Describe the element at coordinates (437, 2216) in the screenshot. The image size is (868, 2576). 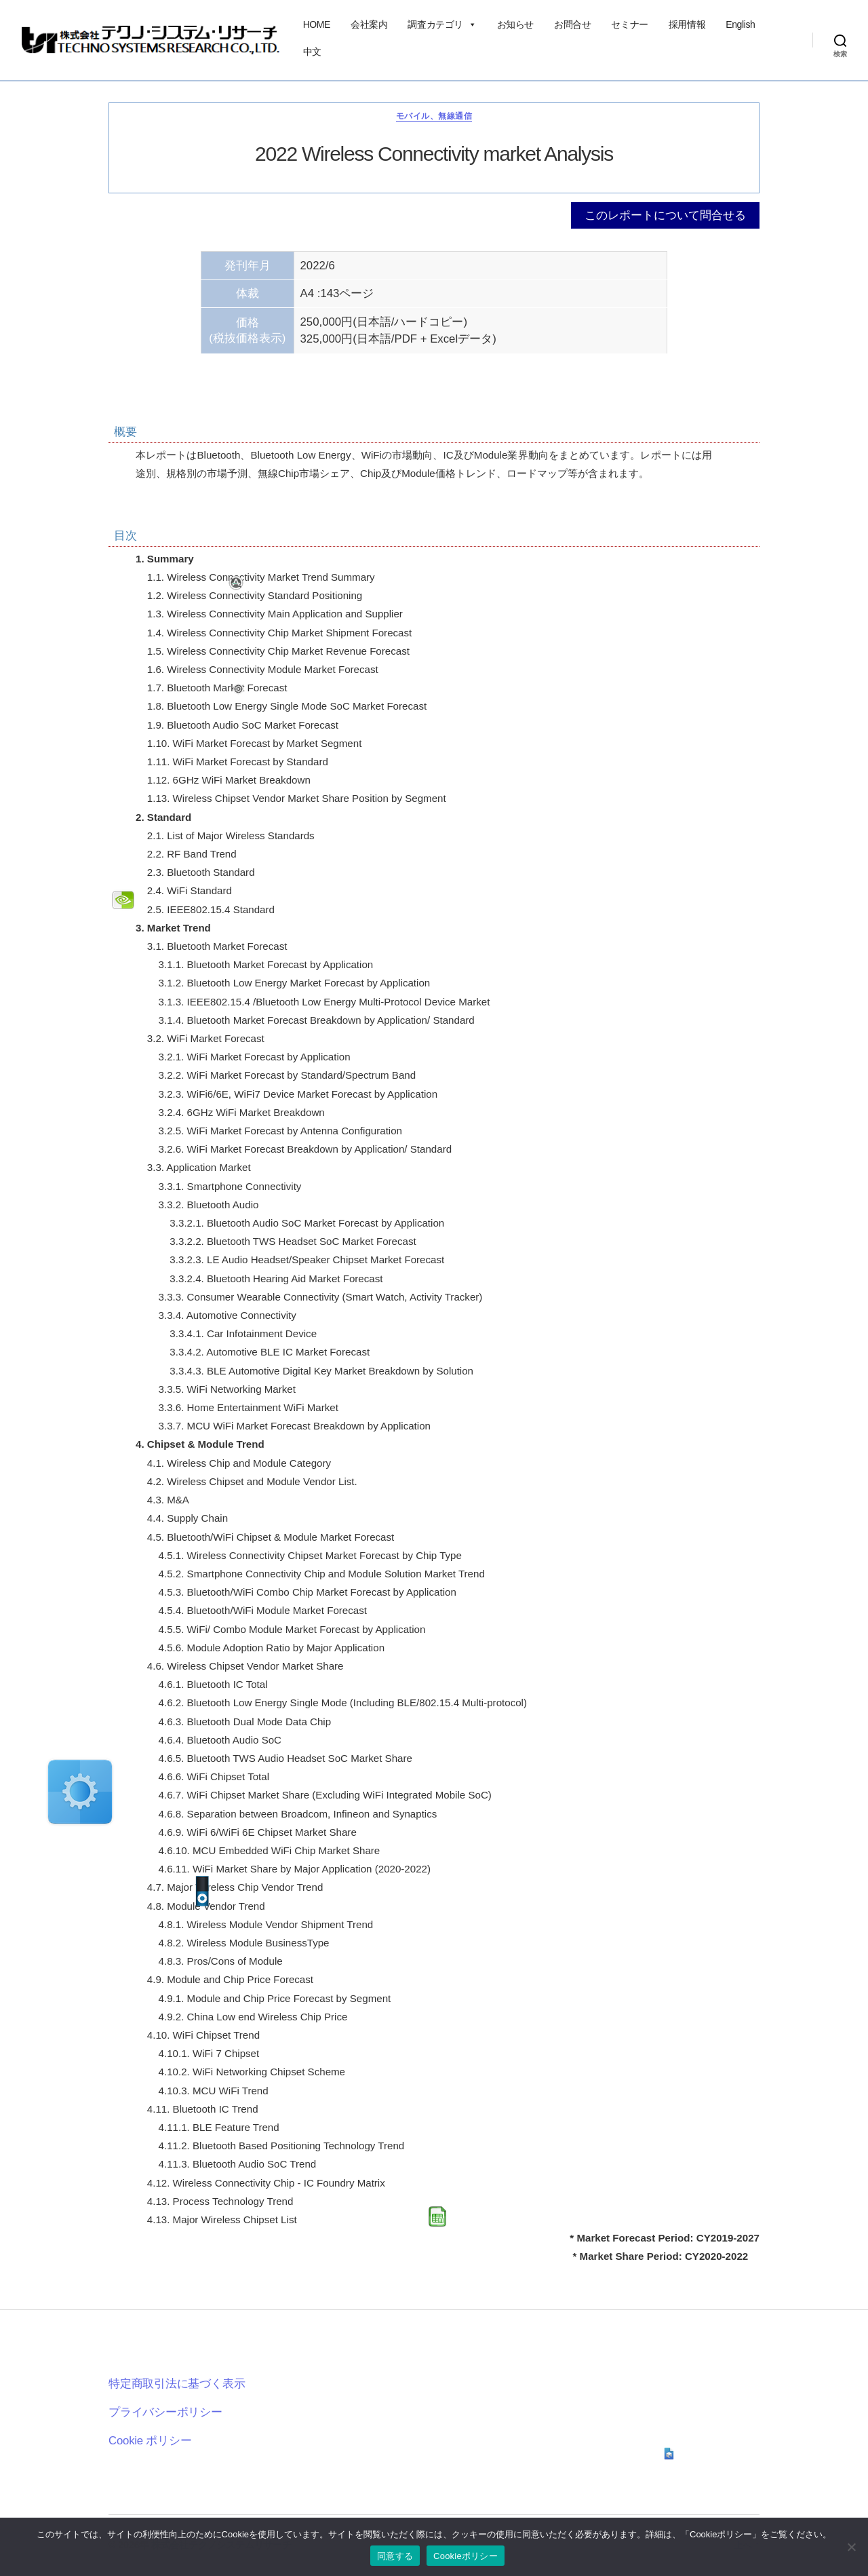
I see `a libreoffice calc spreadsheet file` at that location.